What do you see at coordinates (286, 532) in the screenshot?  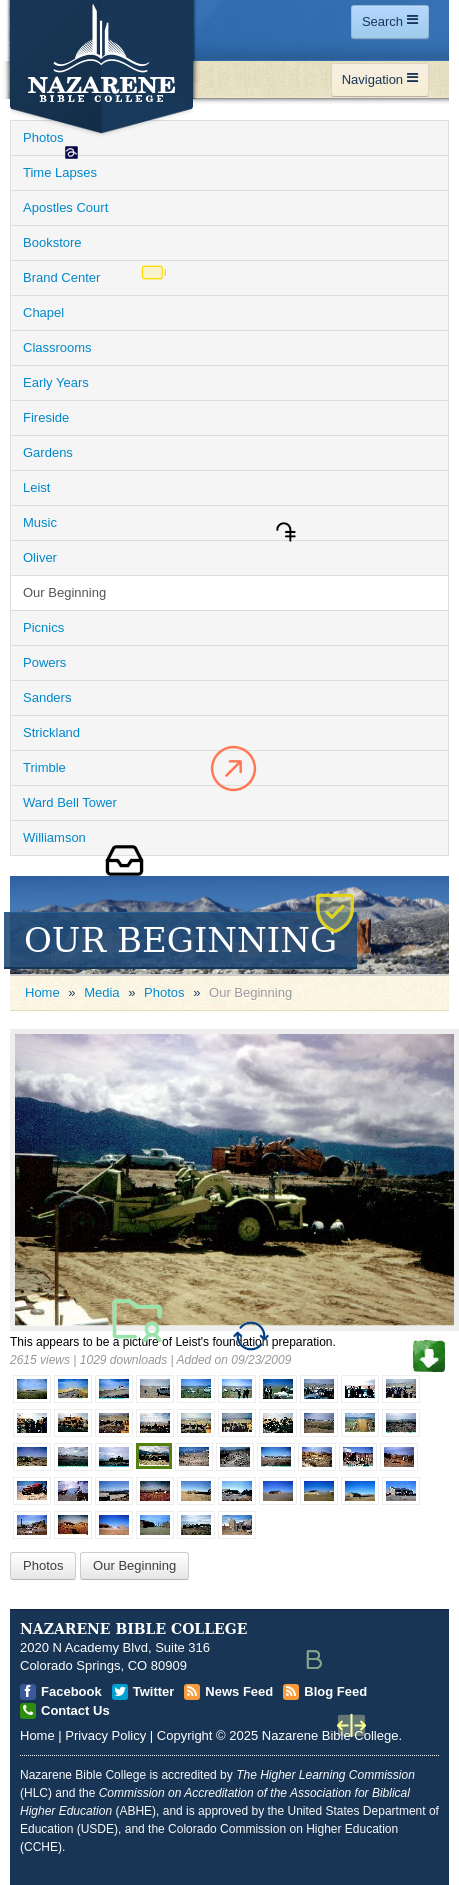 I see `represents Armenian dram currency` at bounding box center [286, 532].